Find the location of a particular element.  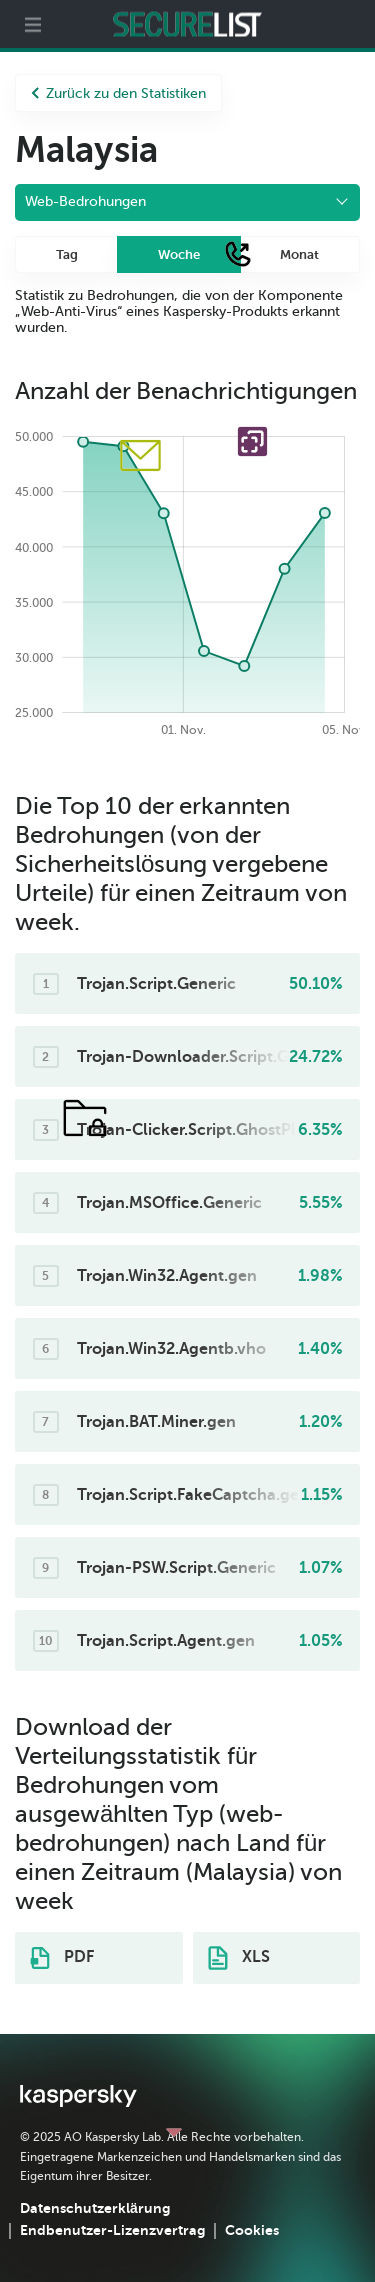

access a password-protected folder is located at coordinates (85, 1118).